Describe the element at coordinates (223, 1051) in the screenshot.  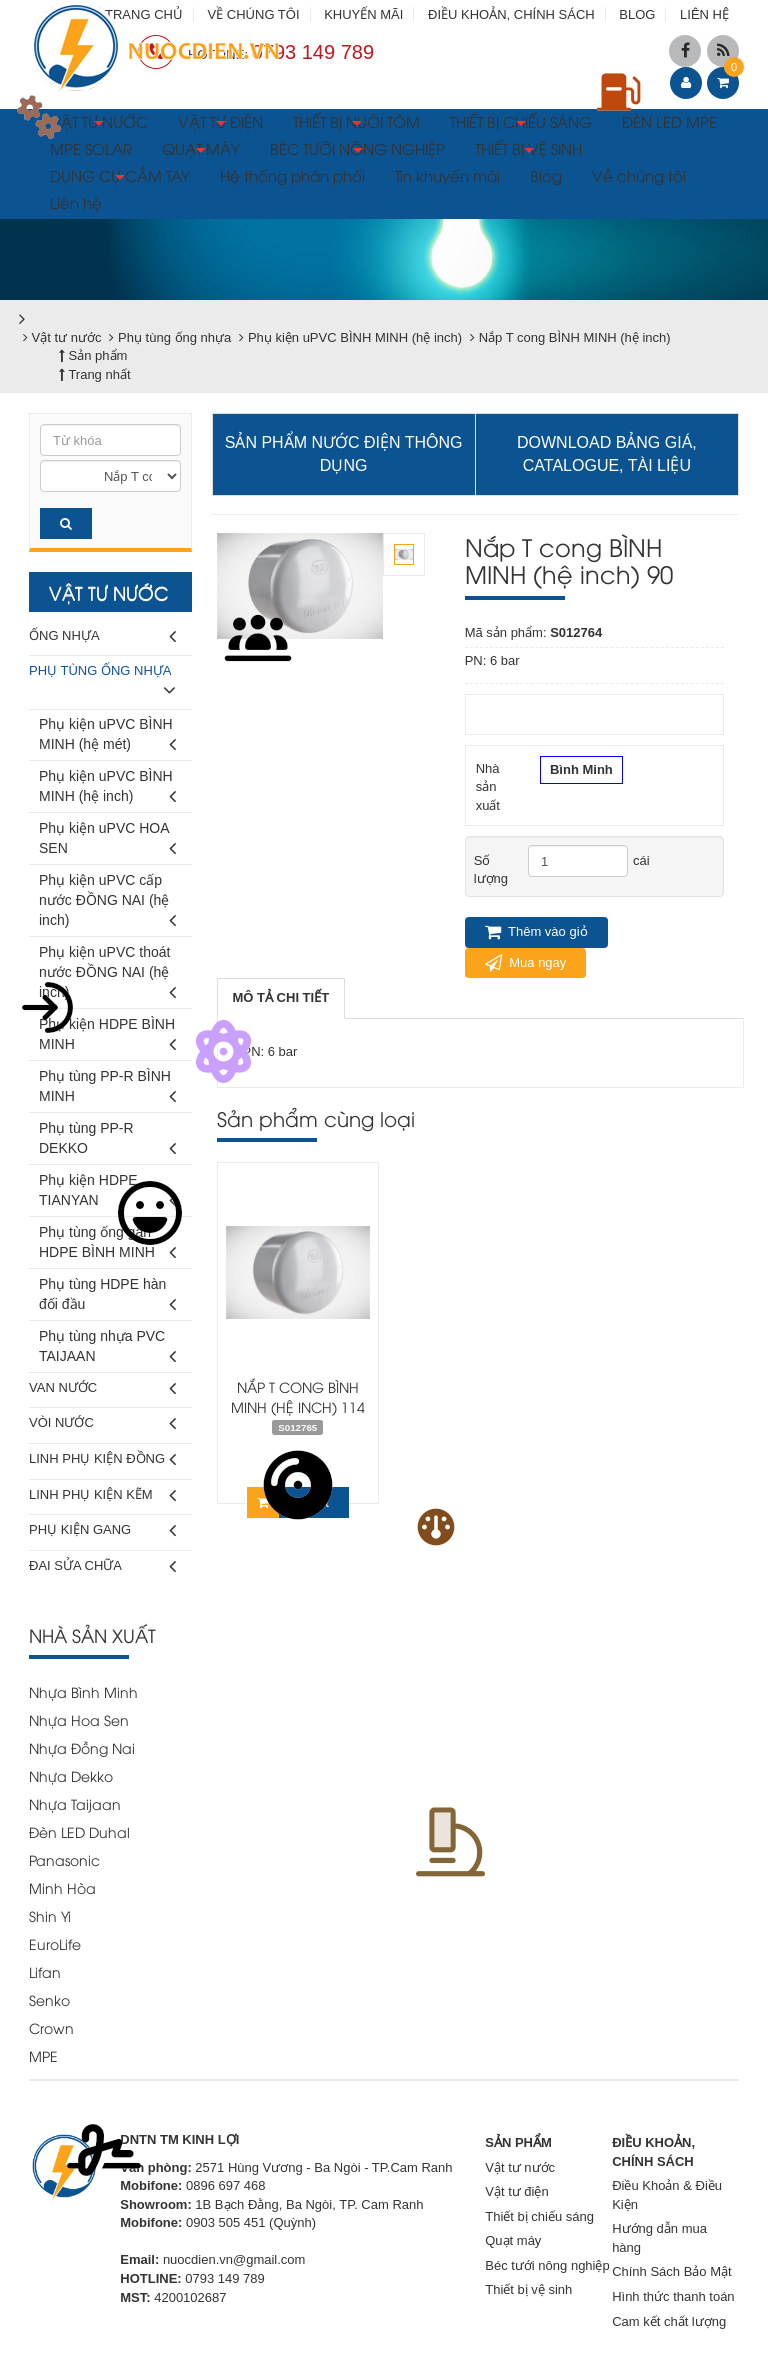
I see `access science or chemistry features` at that location.